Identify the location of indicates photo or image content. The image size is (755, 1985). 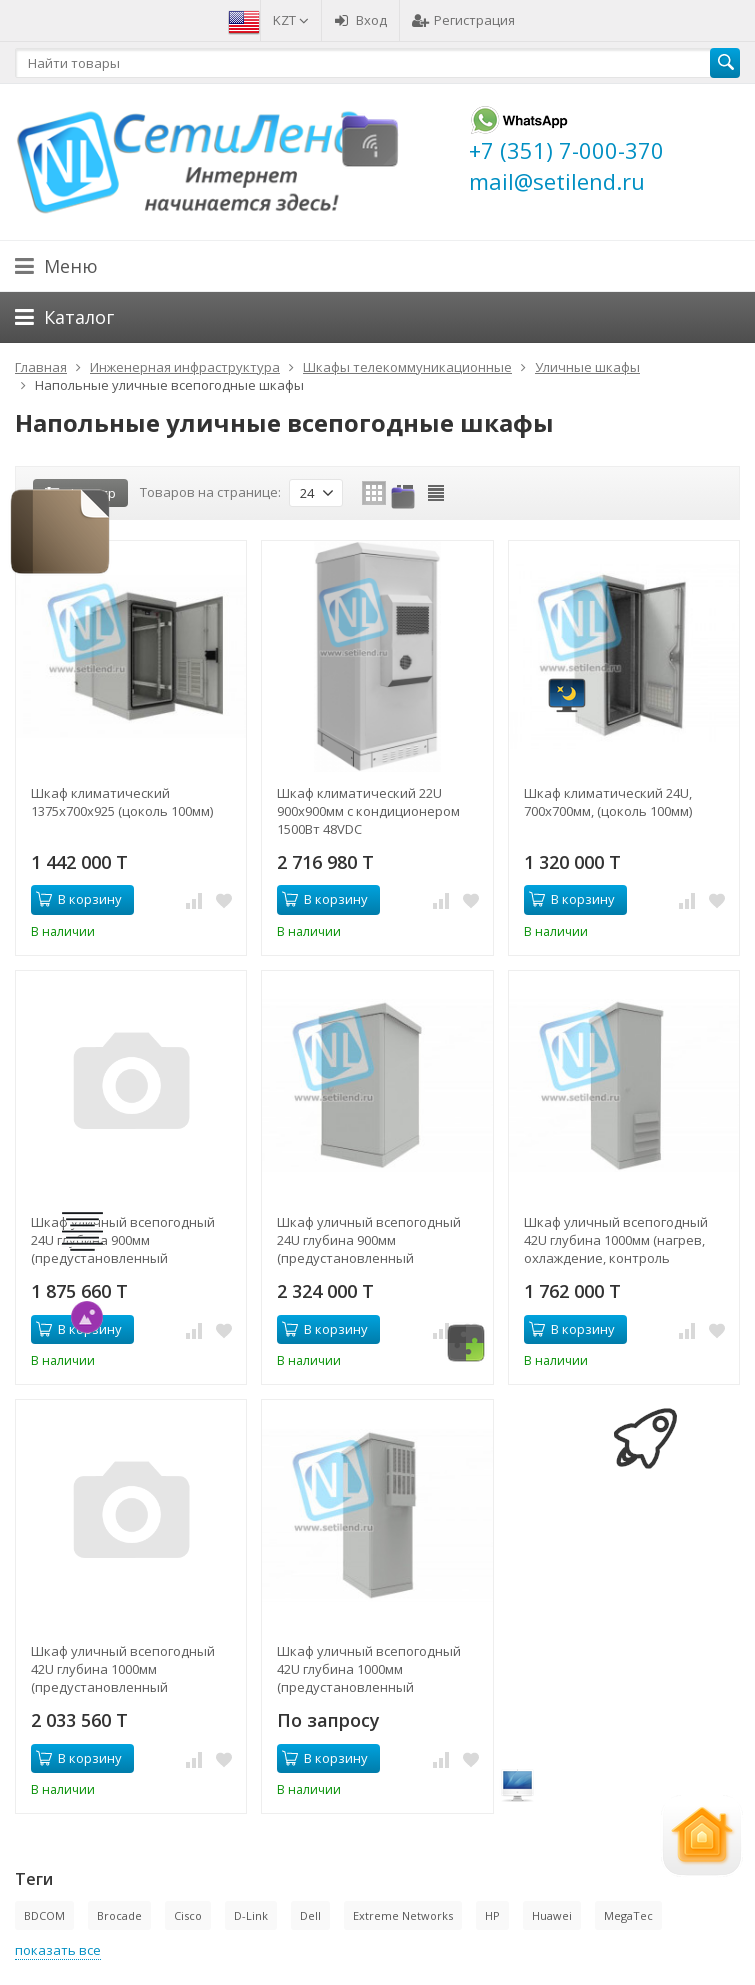
(87, 1317).